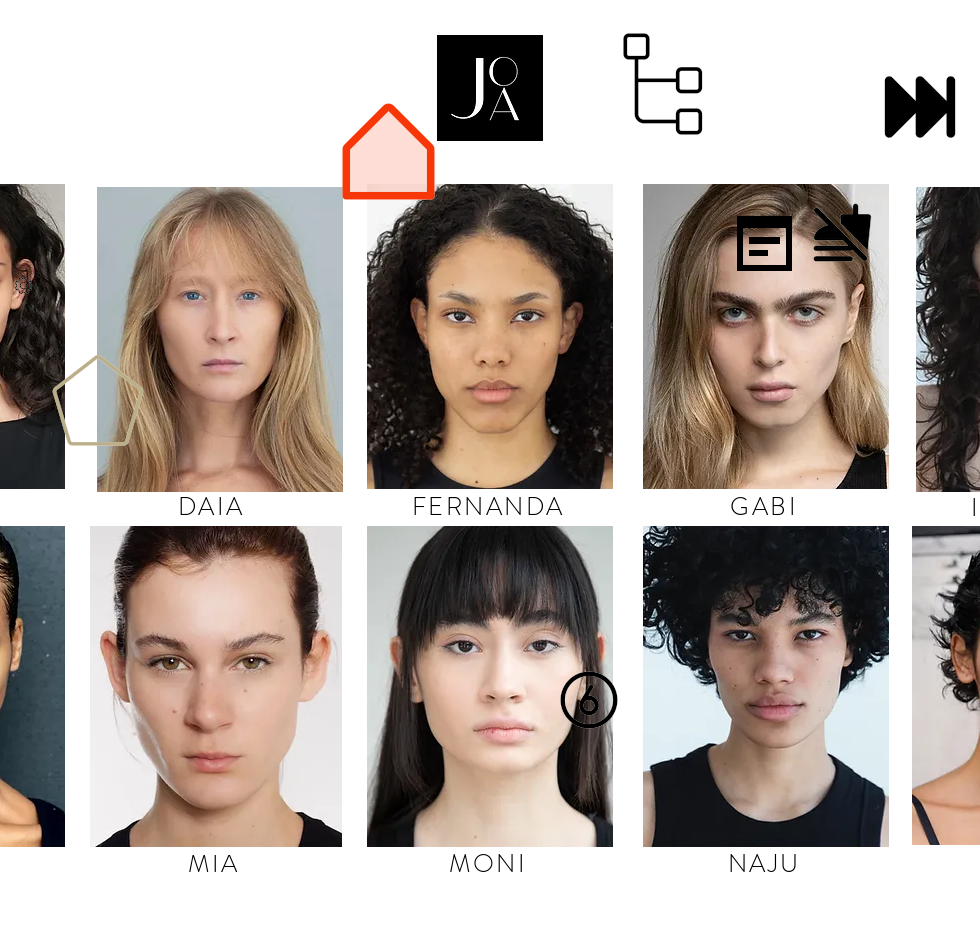  Describe the element at coordinates (23, 285) in the screenshot. I see `access settings` at that location.